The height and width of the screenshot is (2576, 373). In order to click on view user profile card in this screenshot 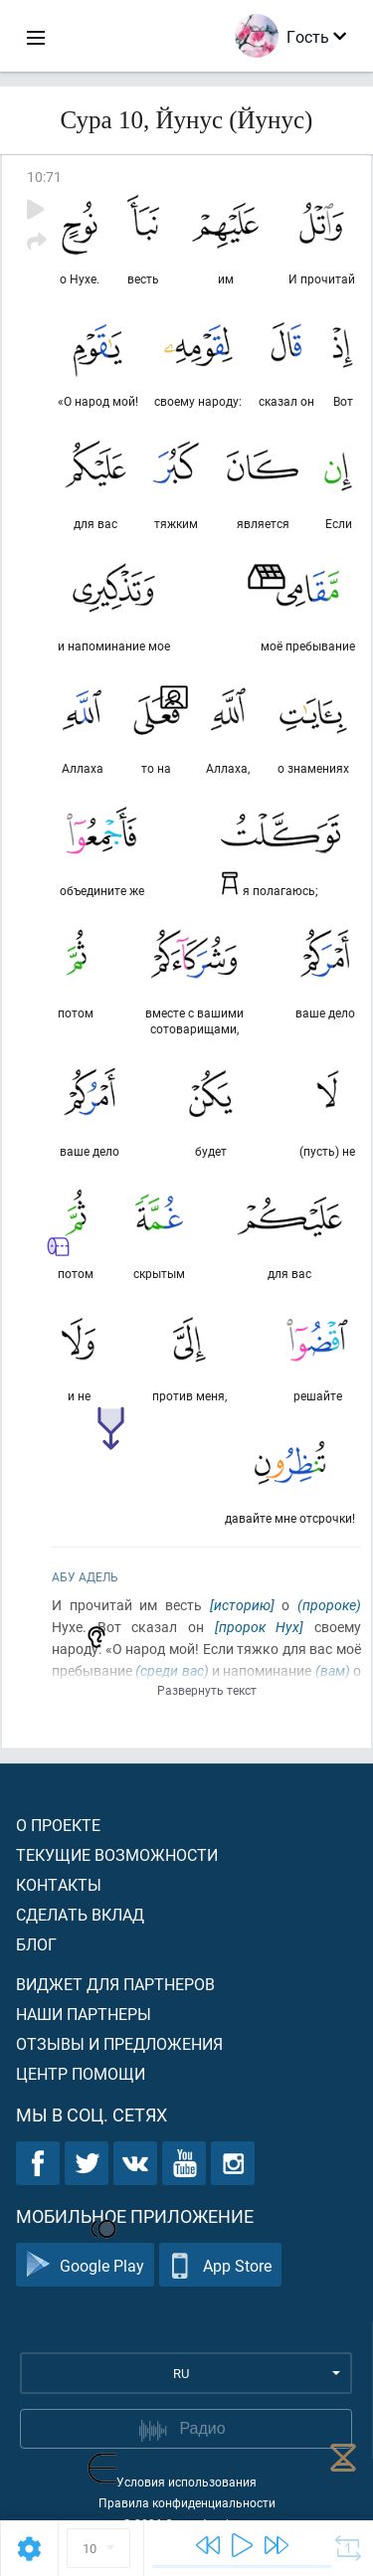, I will do `click(174, 697)`.